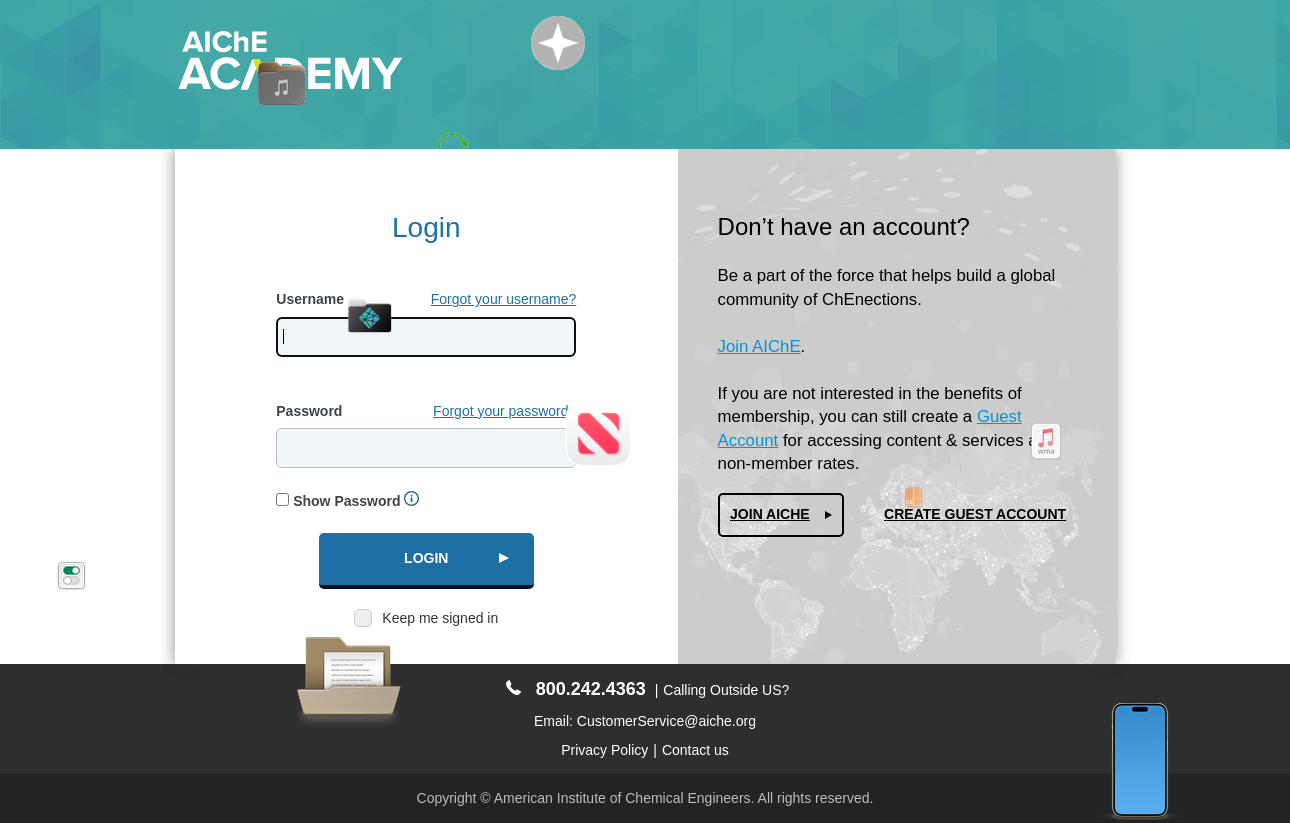 The image size is (1290, 823). What do you see at coordinates (1140, 762) in the screenshot?
I see `iPhone 14 Pro device icon` at bounding box center [1140, 762].